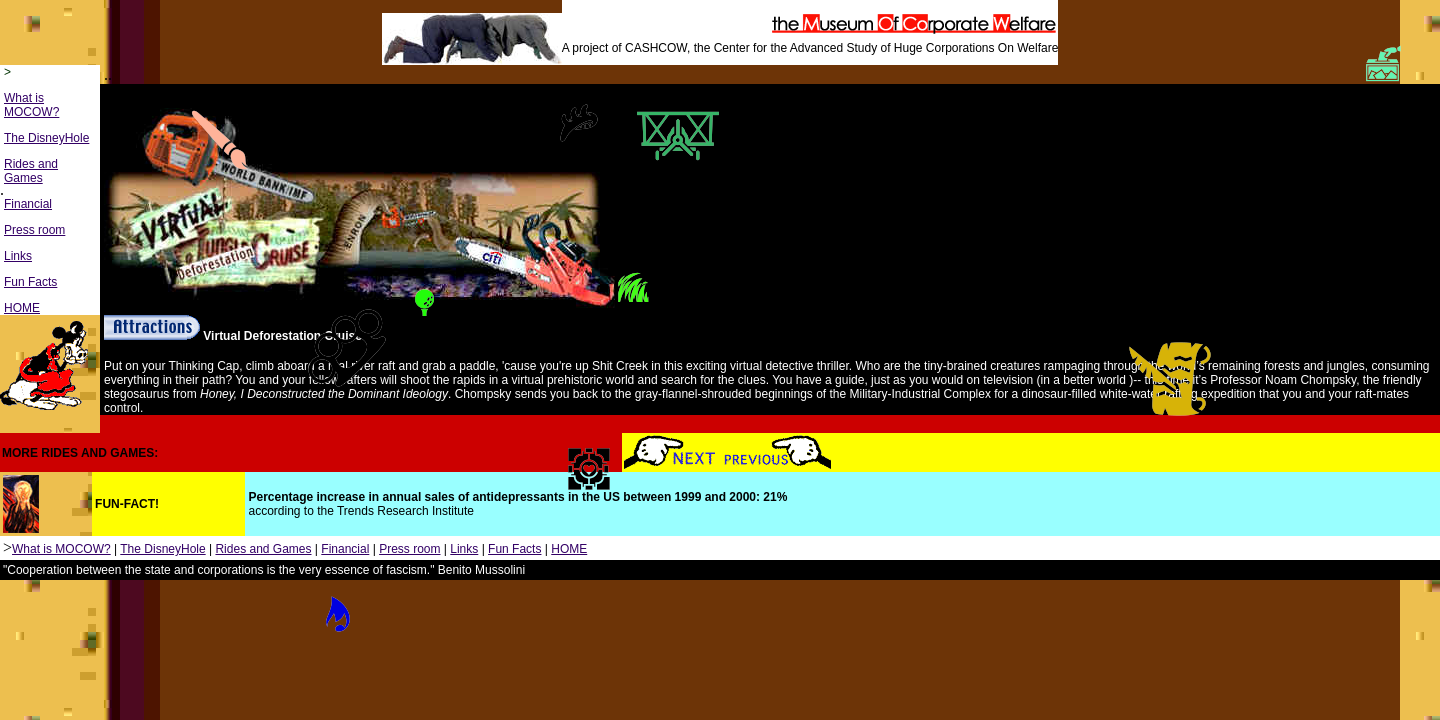  What do you see at coordinates (337, 614) in the screenshot?
I see `toggle light or illumination in-game` at bounding box center [337, 614].